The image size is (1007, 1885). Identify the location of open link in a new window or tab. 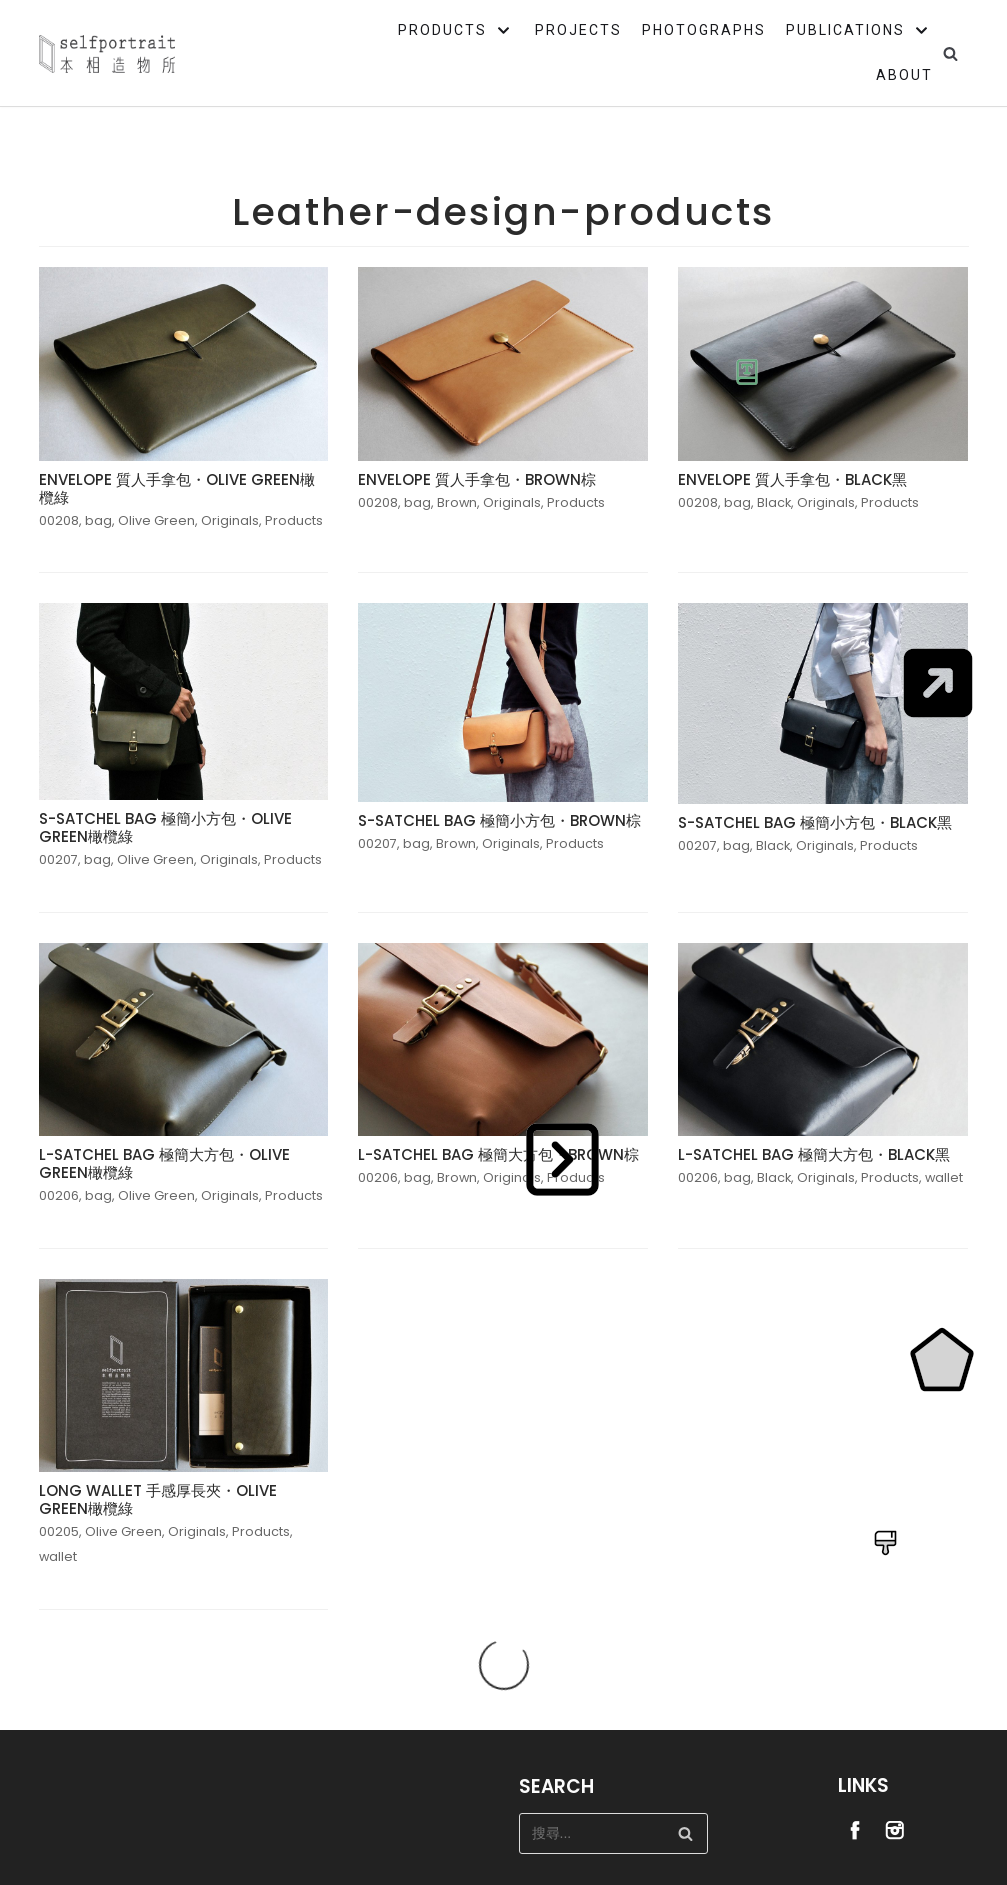
(938, 683).